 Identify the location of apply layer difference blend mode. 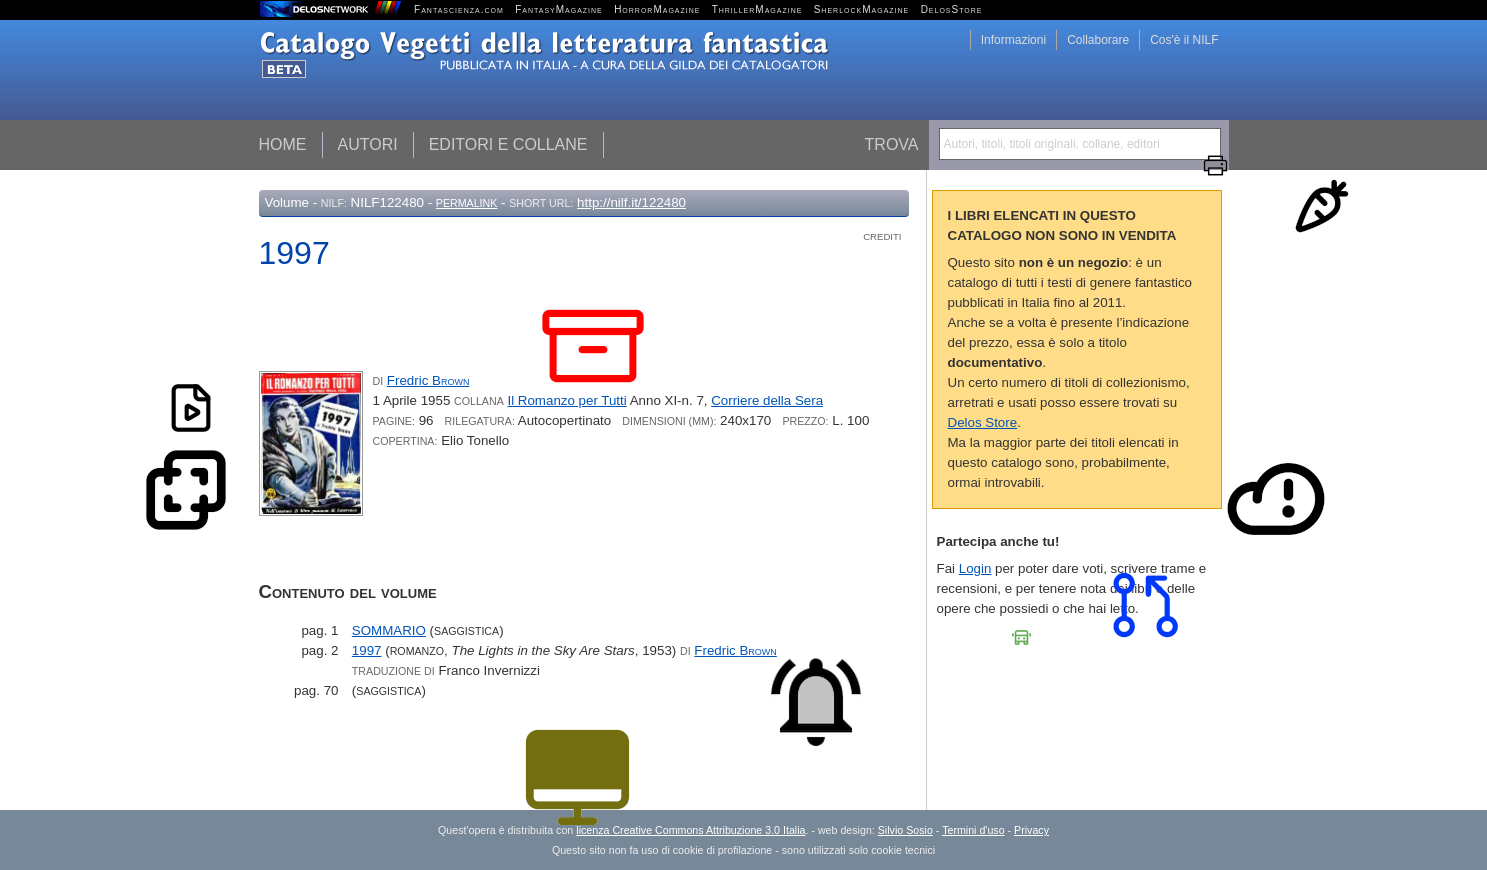
(186, 490).